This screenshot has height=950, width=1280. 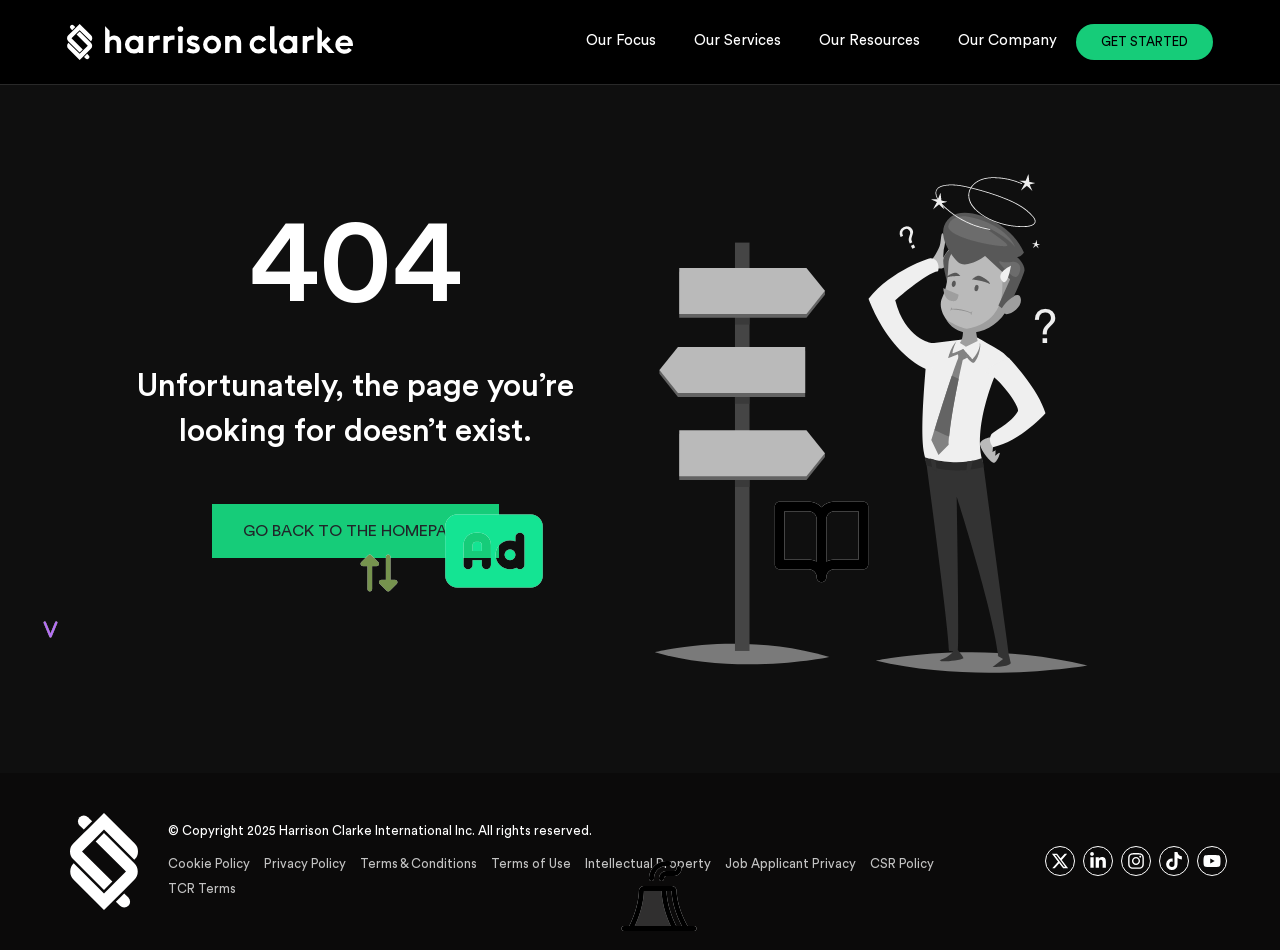 What do you see at coordinates (379, 573) in the screenshot?
I see `adjust vertical size or height` at bounding box center [379, 573].